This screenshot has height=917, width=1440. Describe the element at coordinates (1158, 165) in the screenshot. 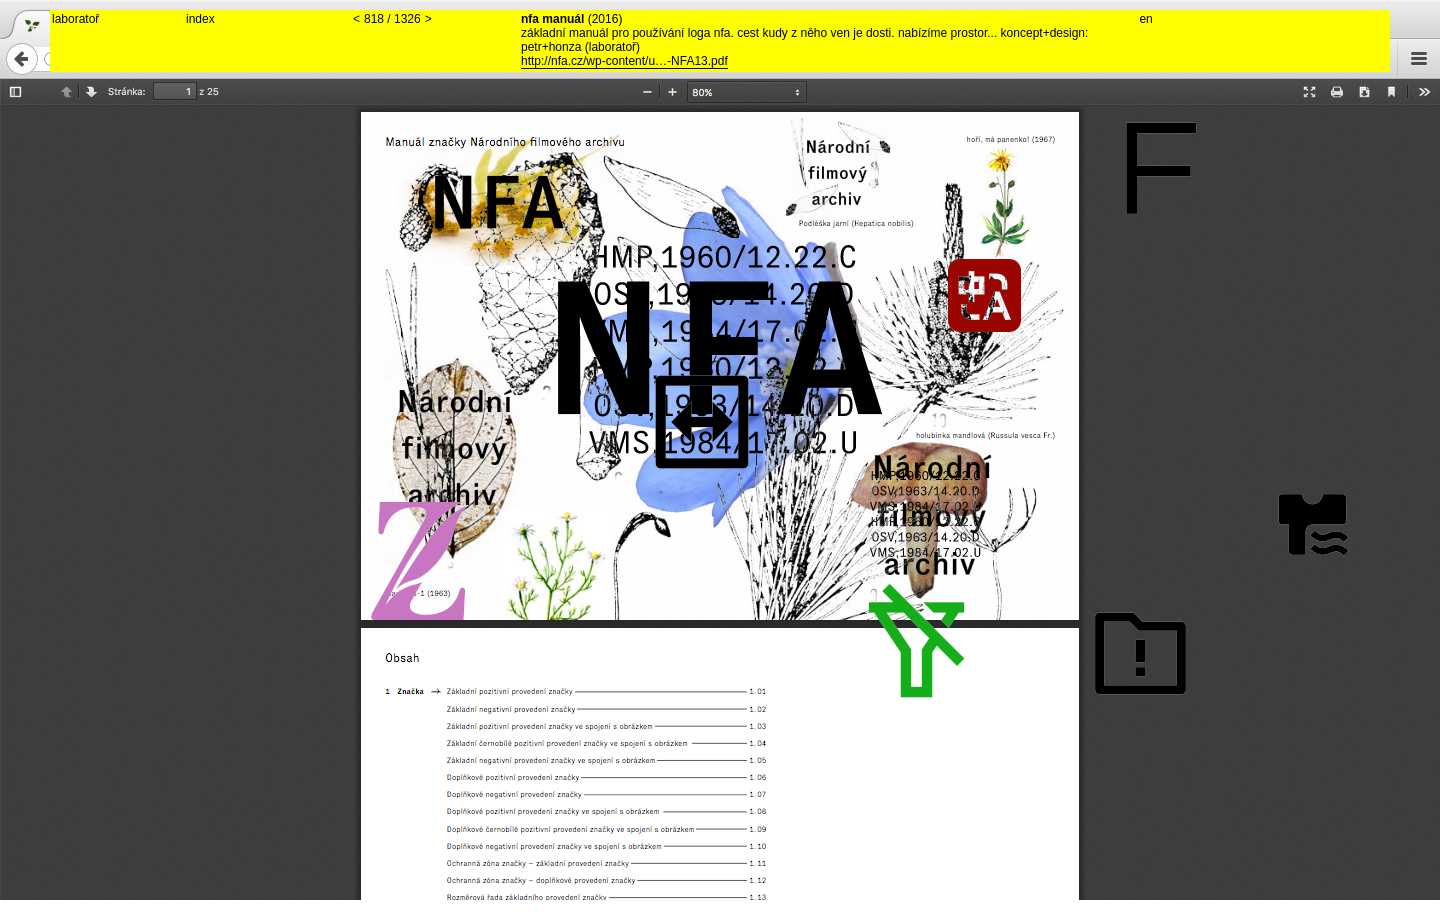

I see `switch to monospace font` at that location.